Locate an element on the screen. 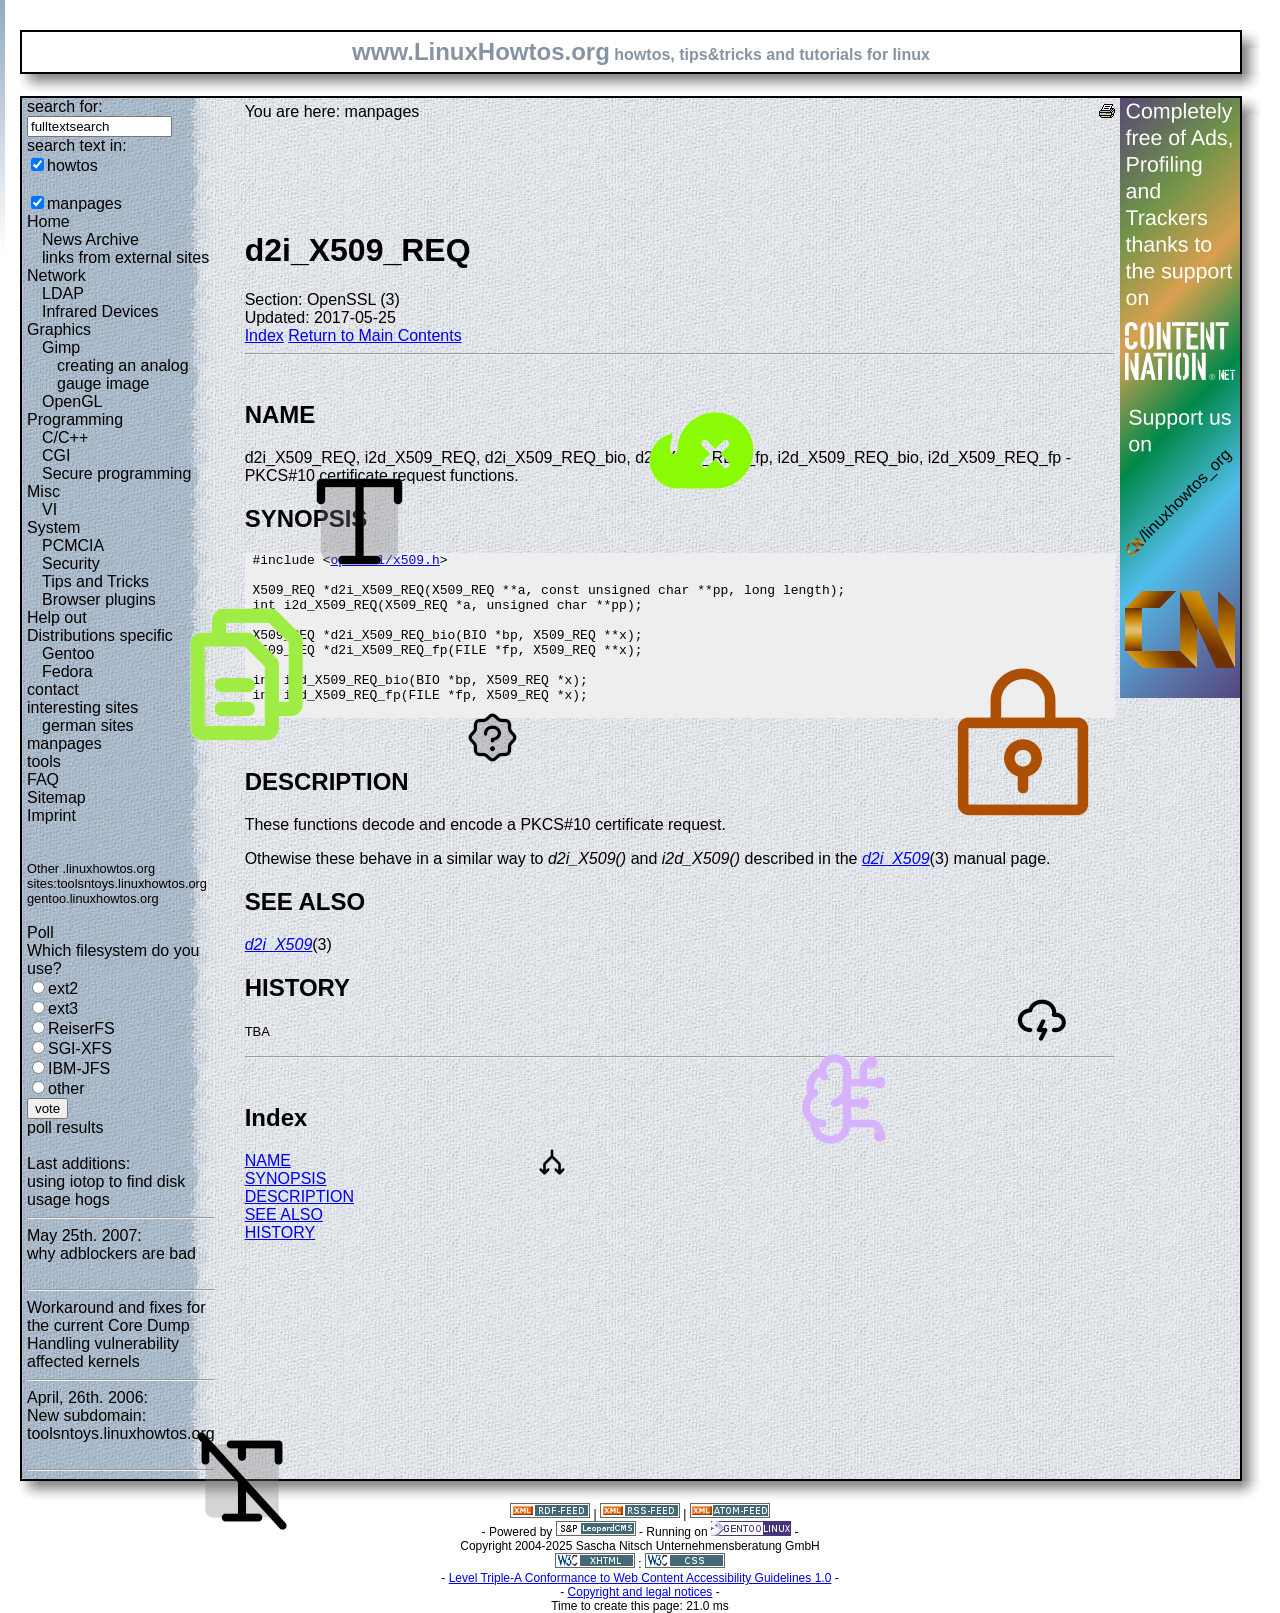  access AI or machine learning features is located at coordinates (847, 1099).